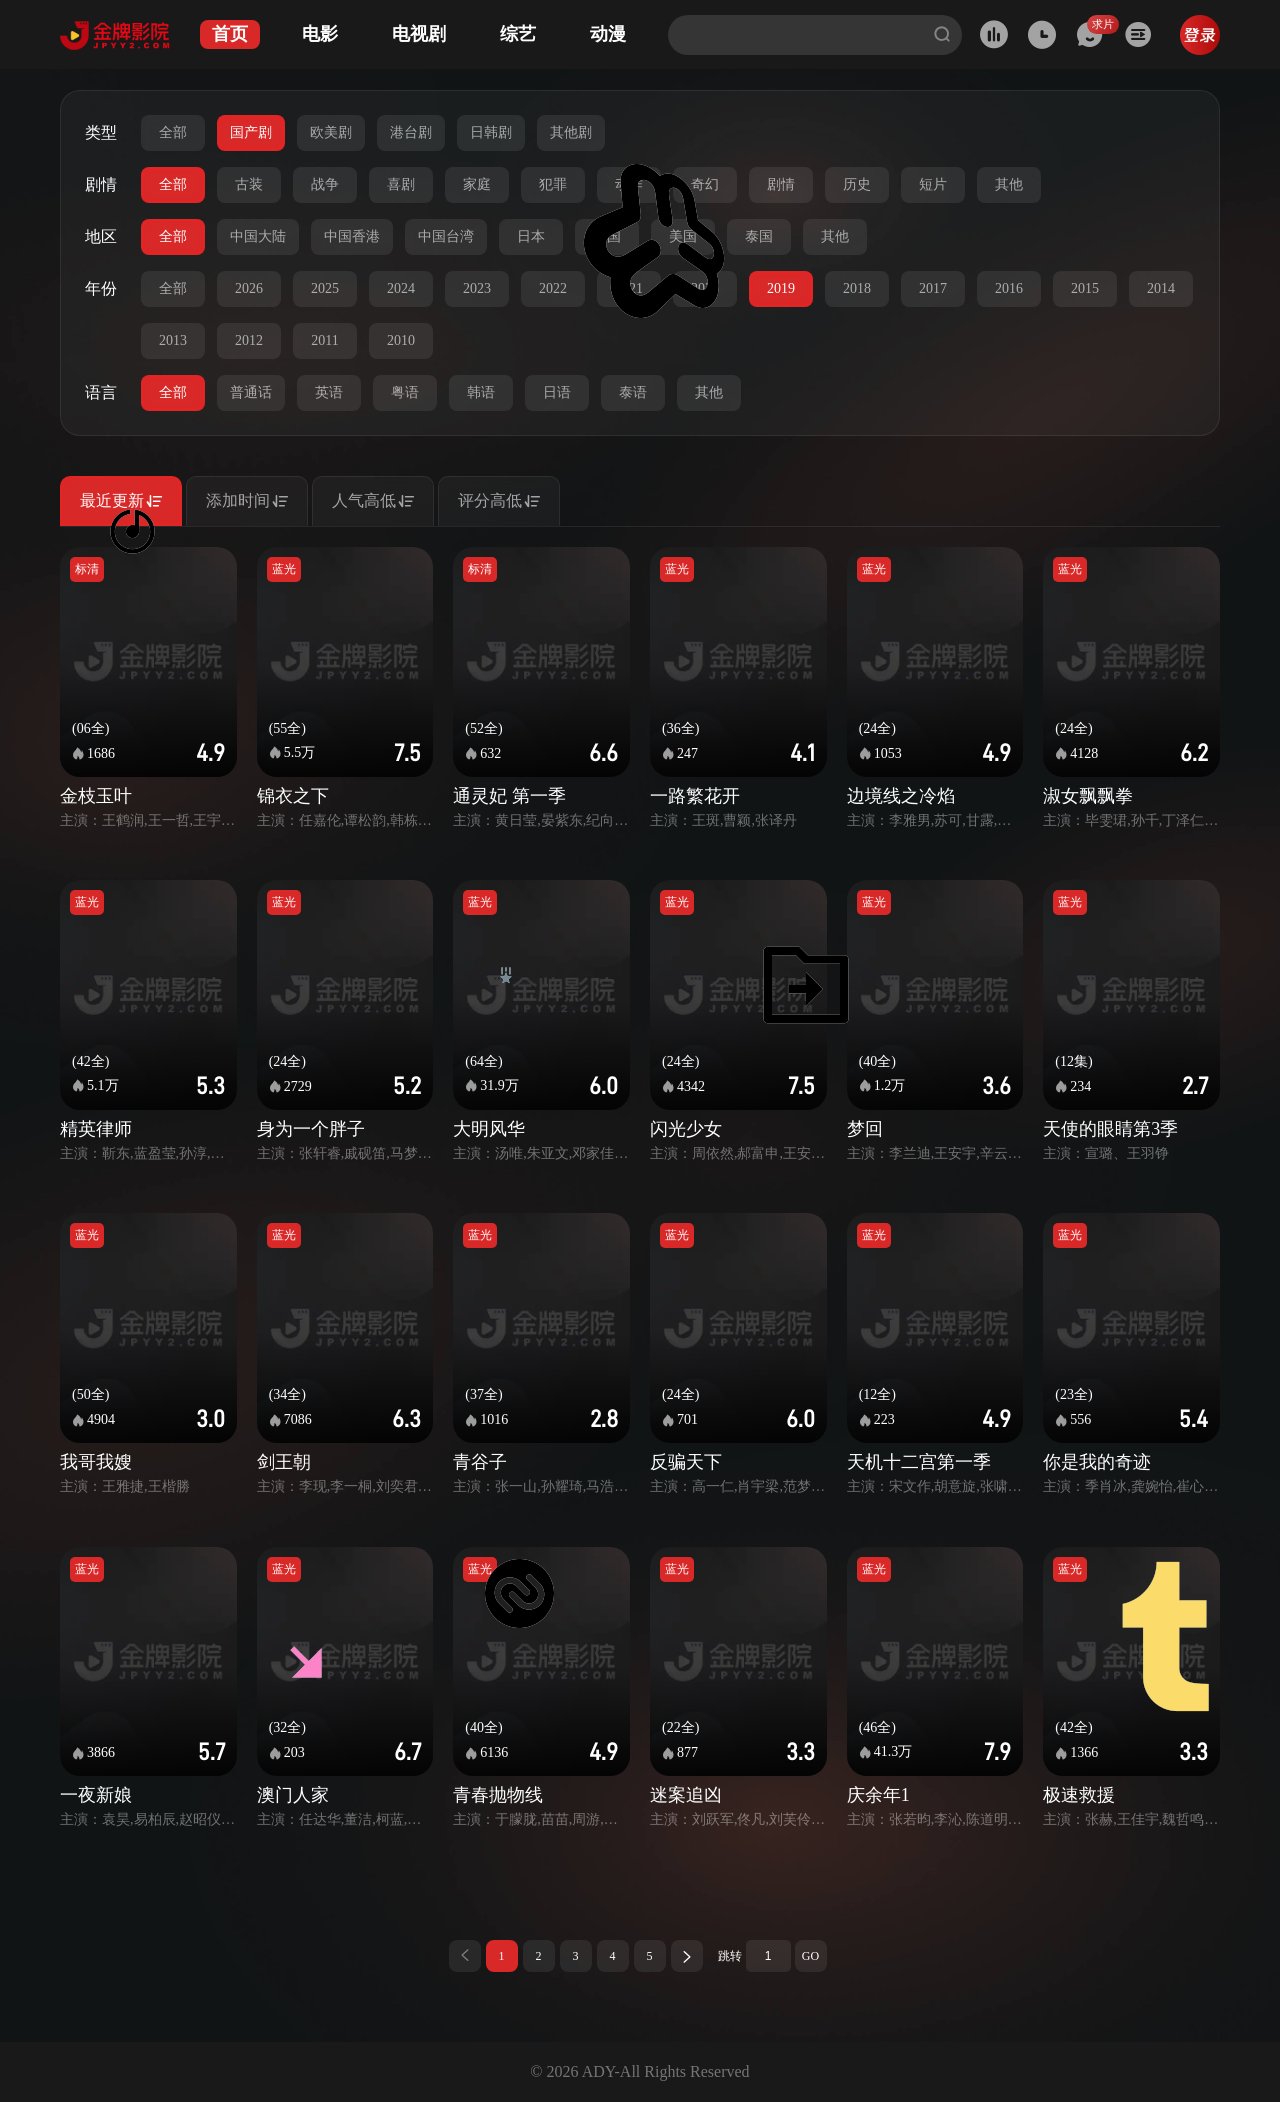  What do you see at coordinates (806, 985) in the screenshot?
I see `move files to another folder` at bounding box center [806, 985].